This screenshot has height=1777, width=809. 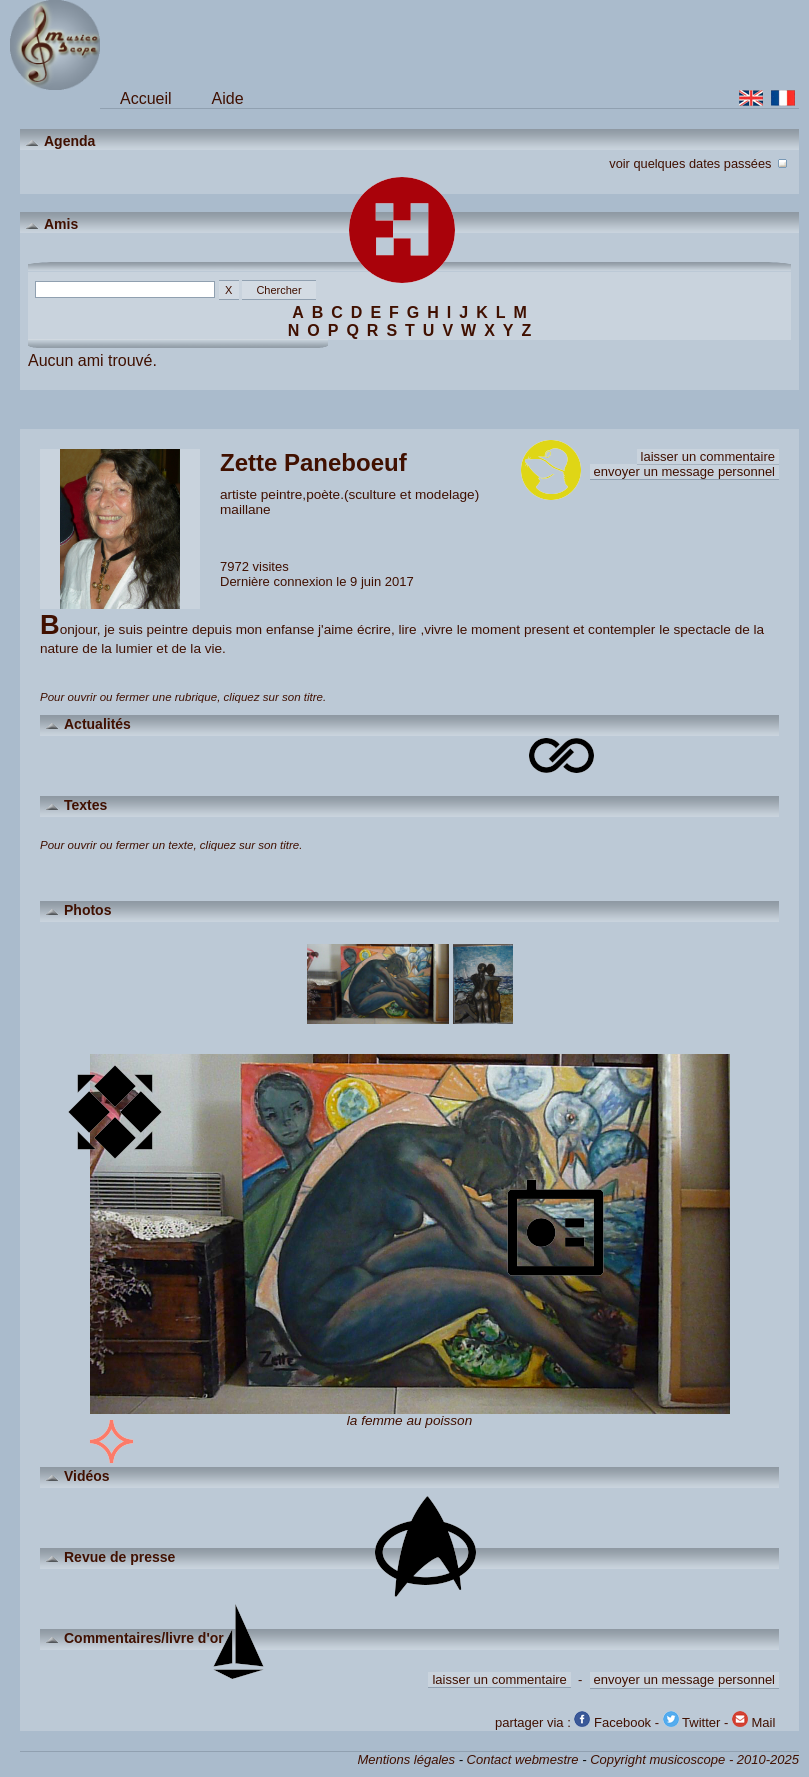 I want to click on open Mullvad VPN app, so click(x=551, y=470).